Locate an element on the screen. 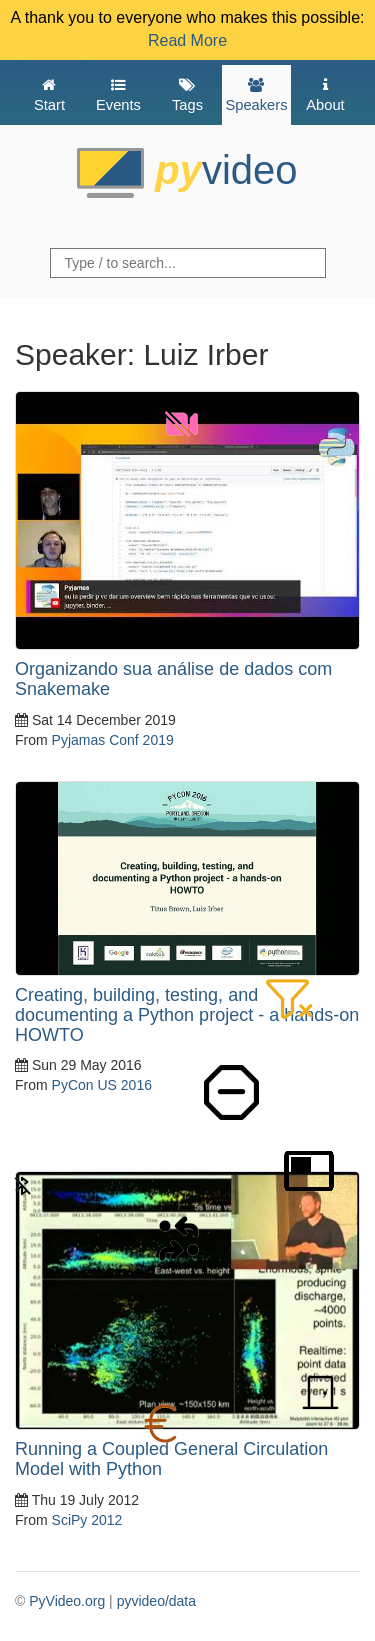  merge or converge items to endpoints is located at coordinates (179, 1240).